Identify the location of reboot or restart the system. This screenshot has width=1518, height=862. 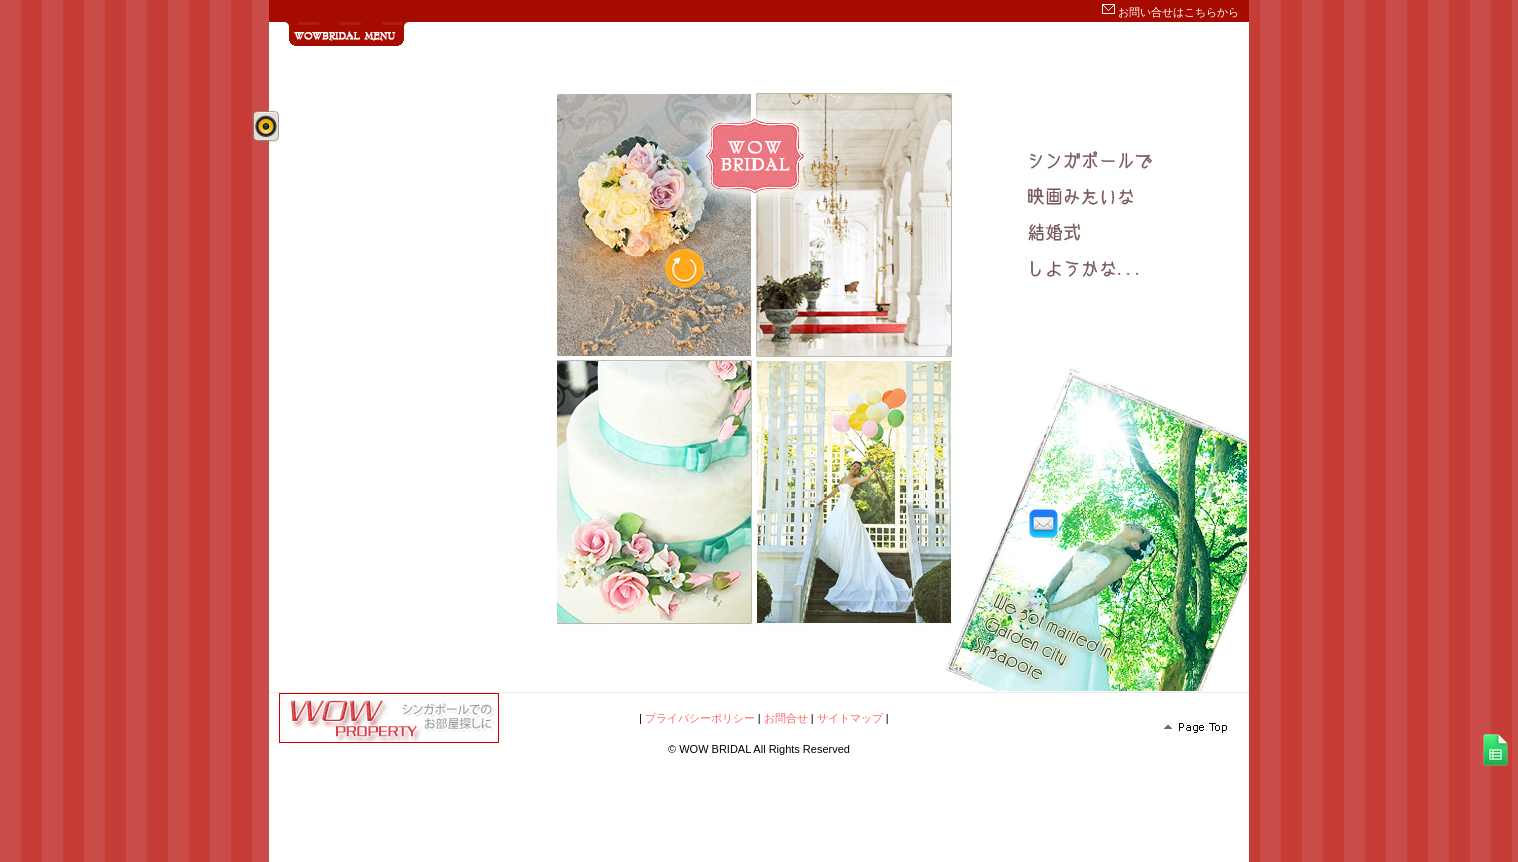
(685, 269).